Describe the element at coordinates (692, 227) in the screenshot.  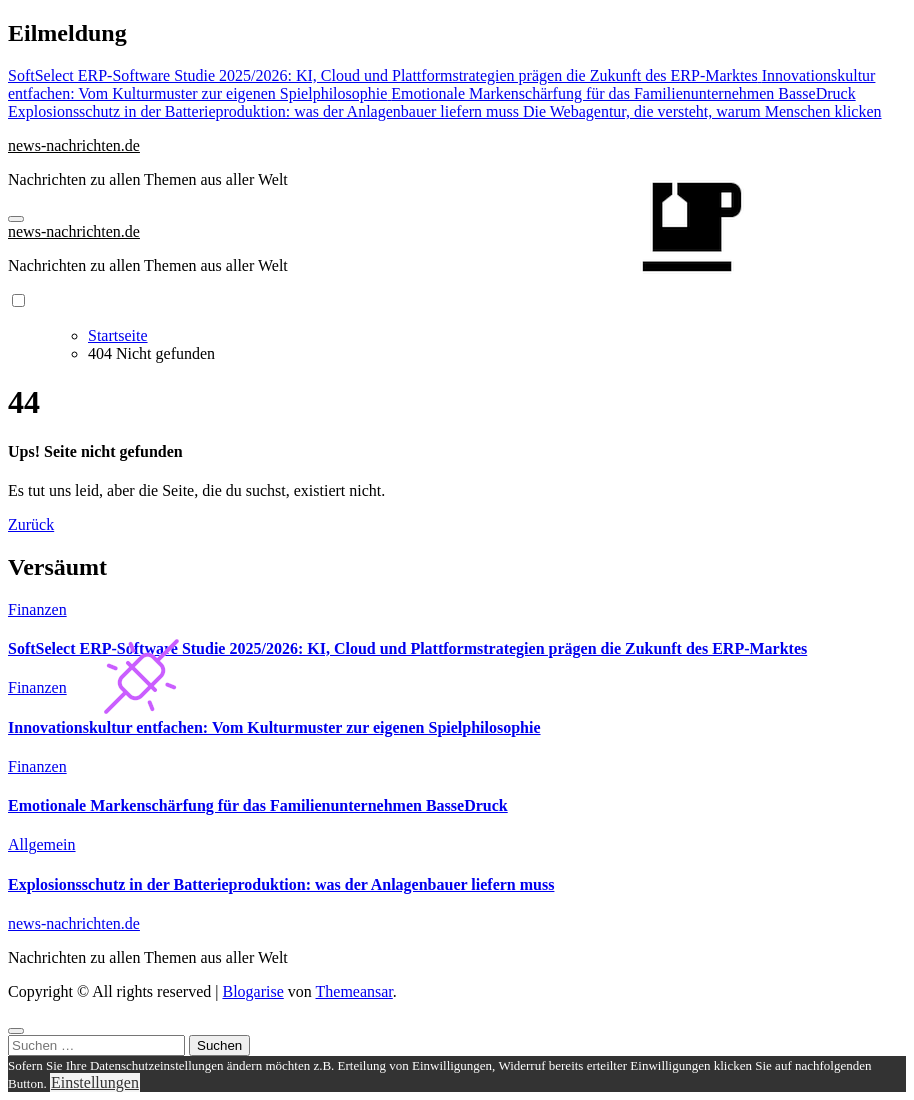
I see `access food and beverage emoji category` at that location.